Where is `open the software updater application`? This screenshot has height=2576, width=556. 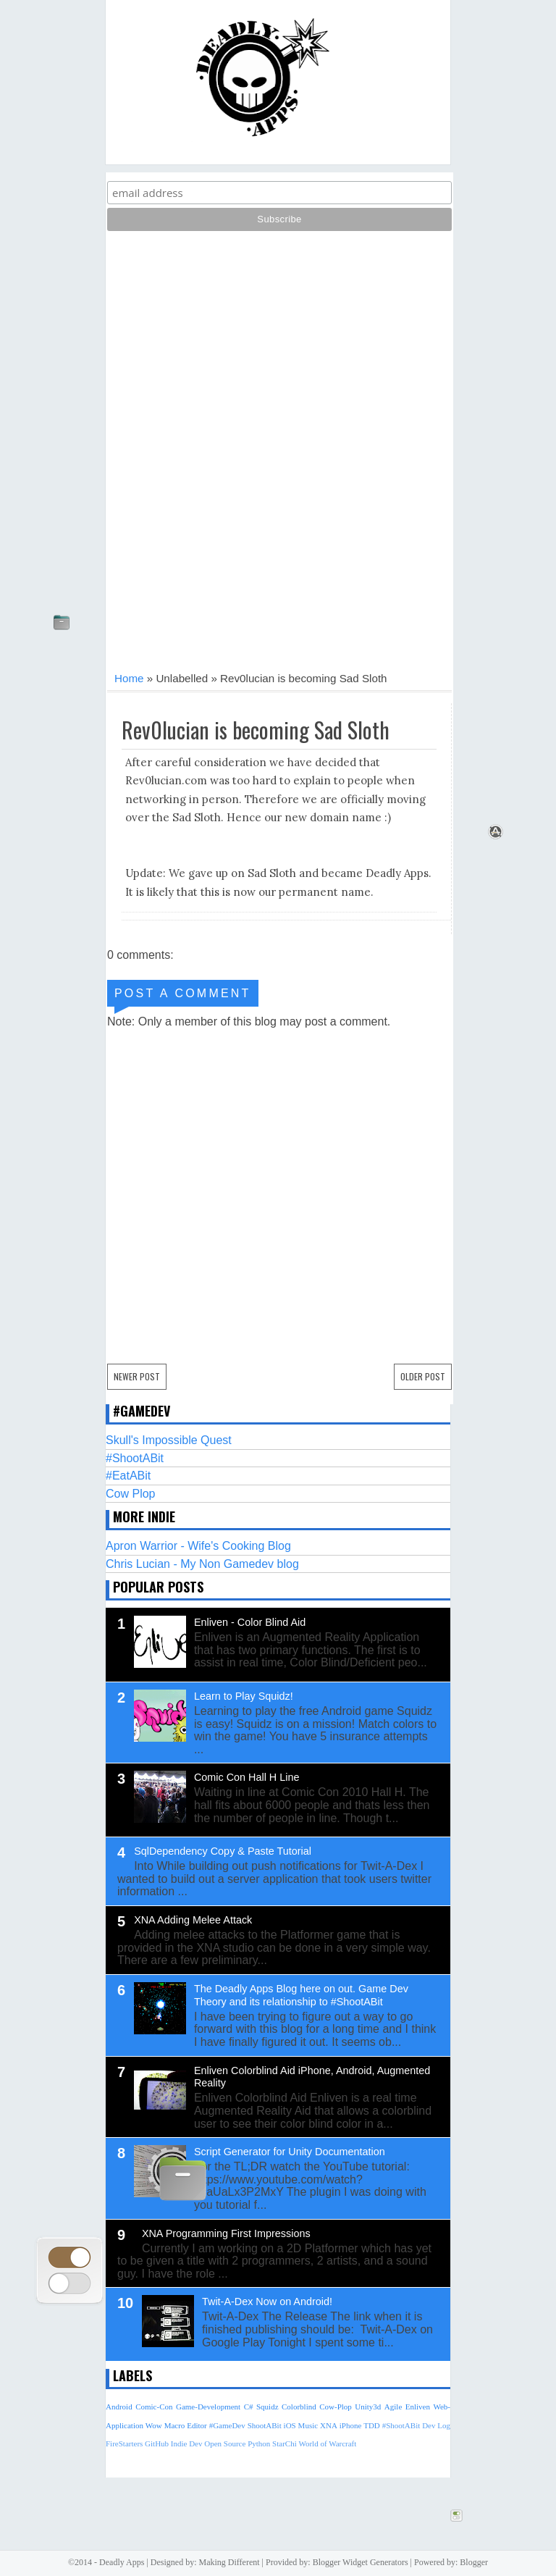 open the software updater application is located at coordinates (495, 831).